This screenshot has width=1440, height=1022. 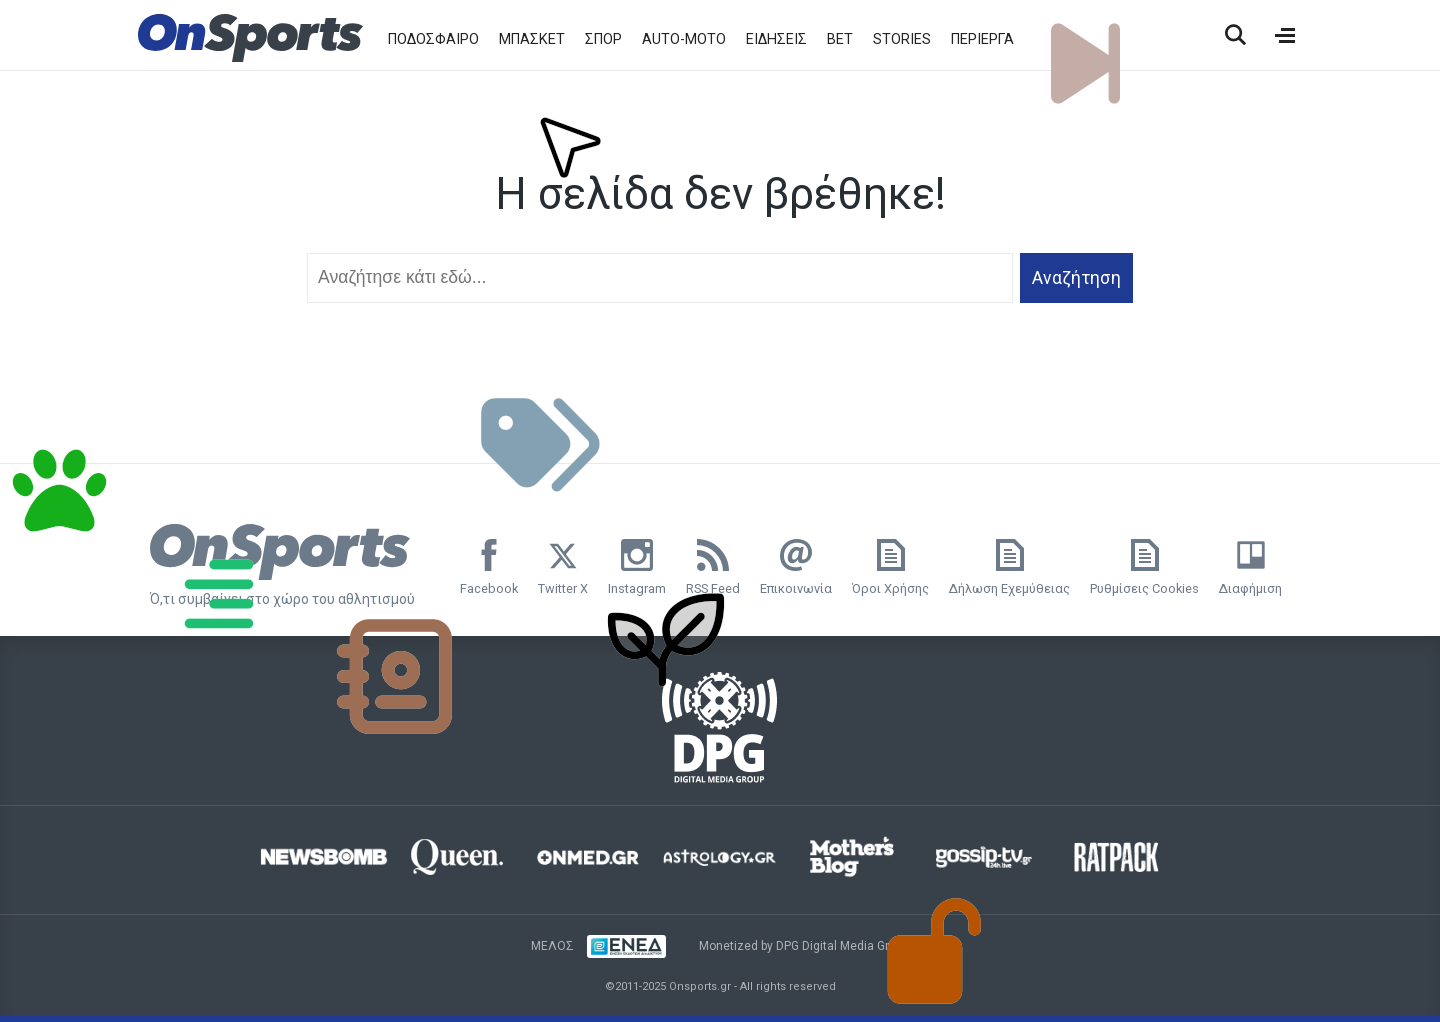 I want to click on view plant care or gardening features, so click(x=666, y=636).